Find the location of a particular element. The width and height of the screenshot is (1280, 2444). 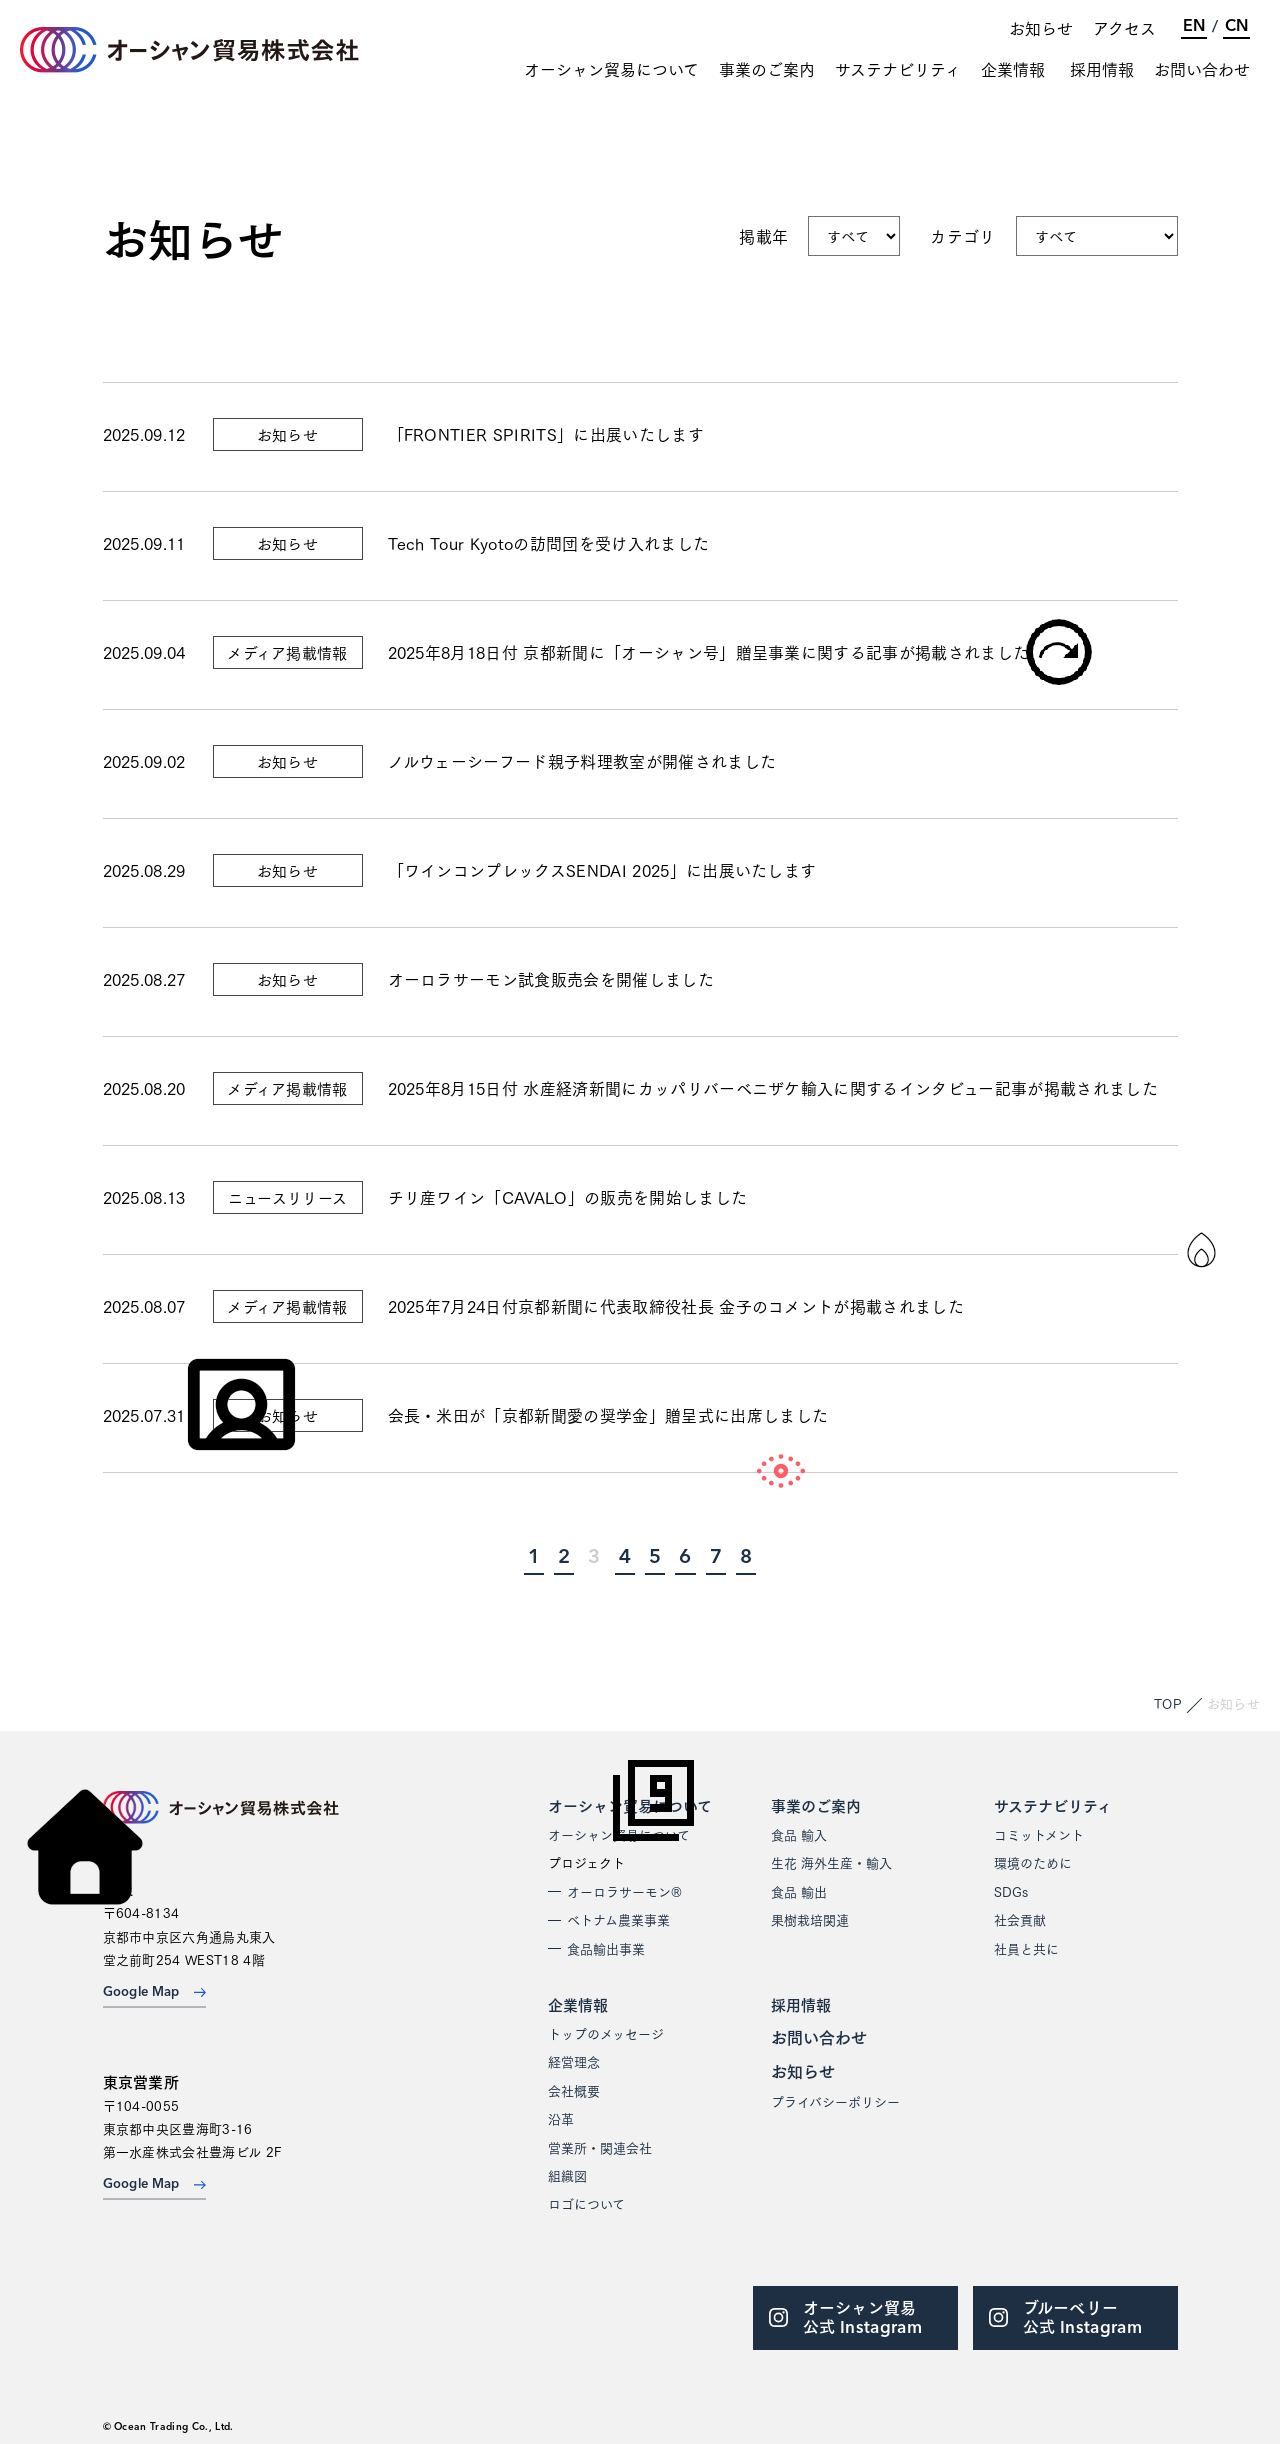

view user profile is located at coordinates (241, 1404).